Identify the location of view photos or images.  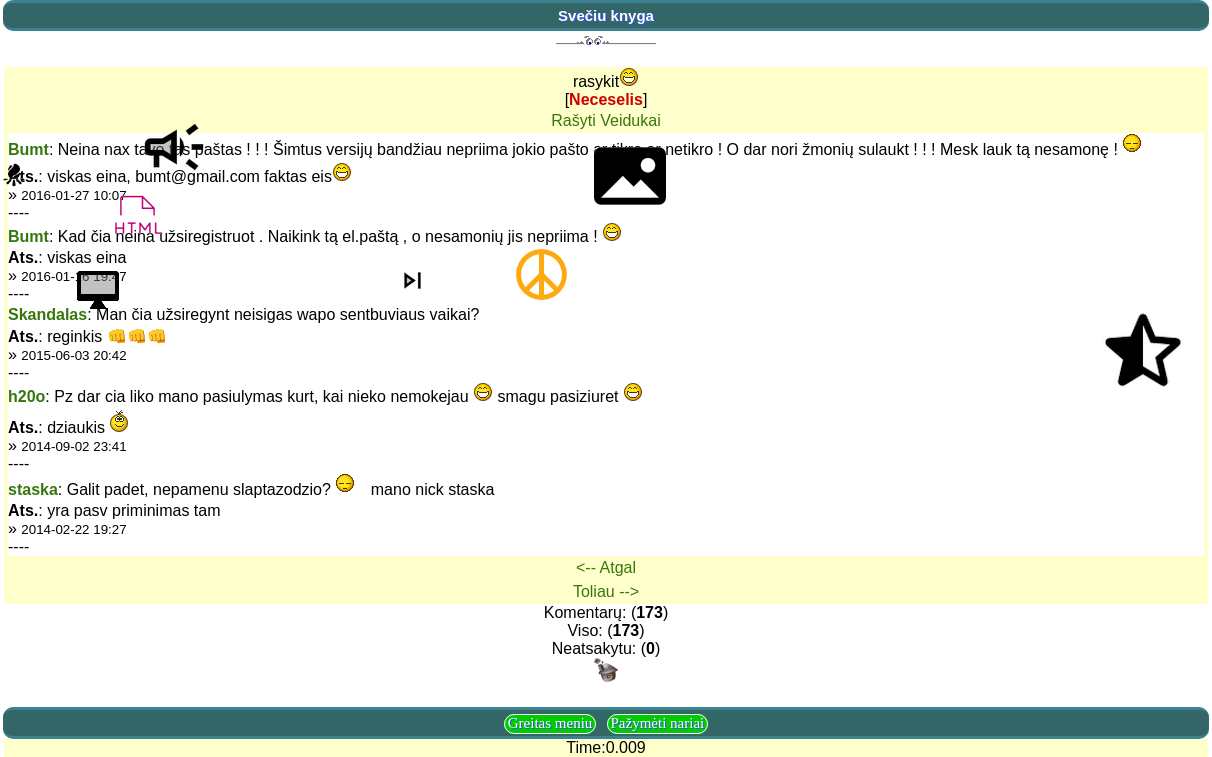
(630, 176).